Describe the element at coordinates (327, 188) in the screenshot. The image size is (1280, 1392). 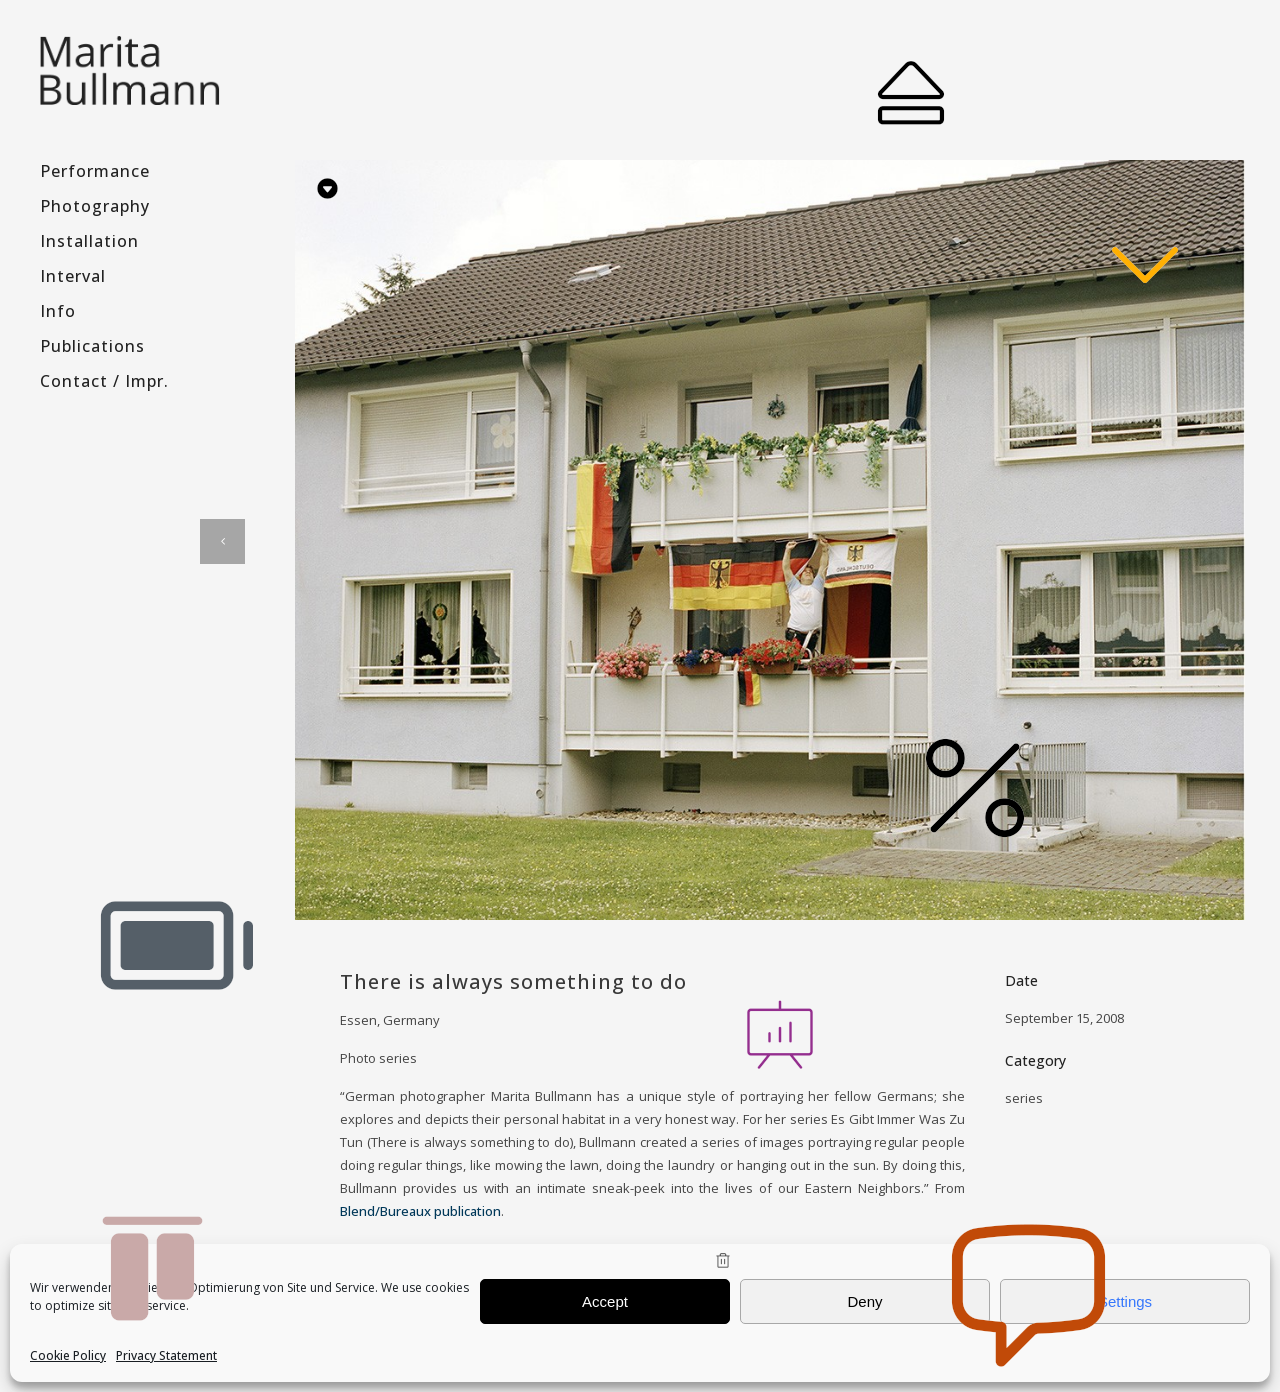
I see `expand dropdown menu` at that location.